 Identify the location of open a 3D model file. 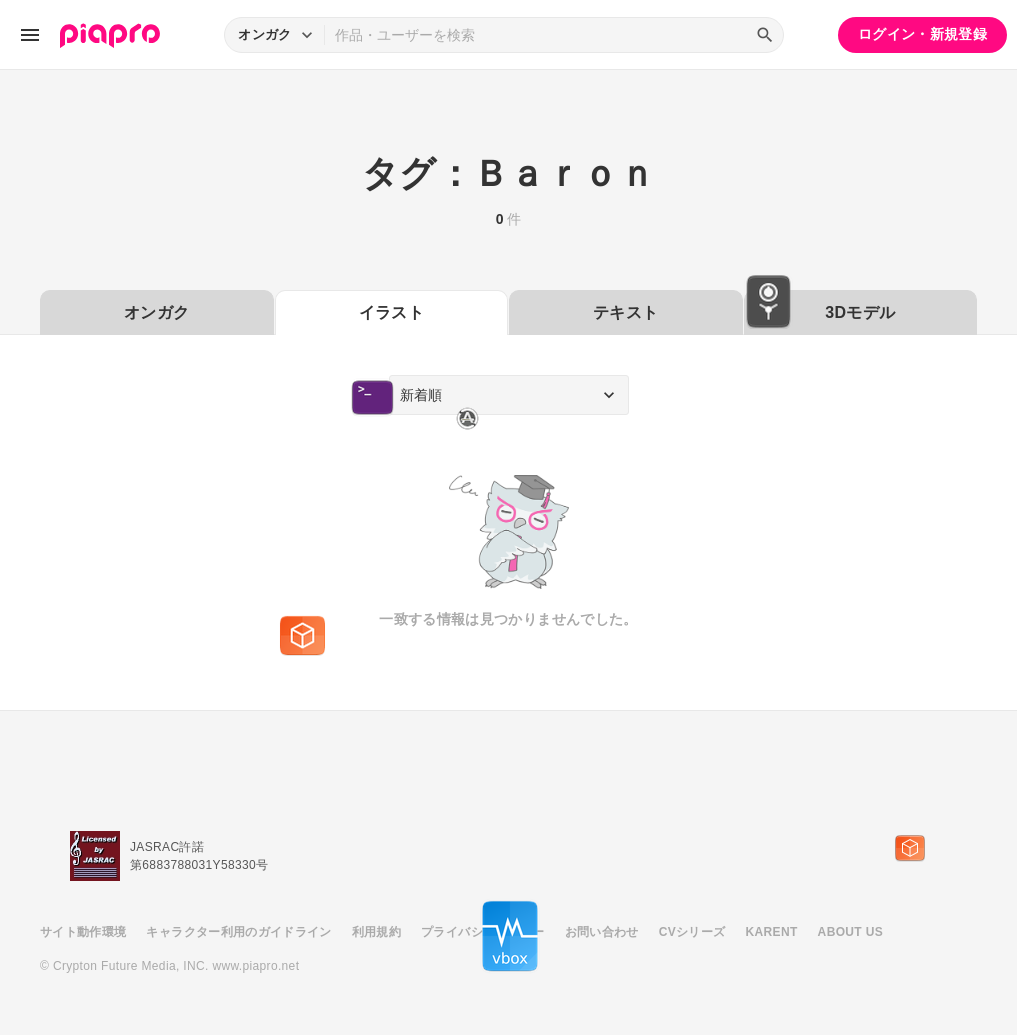
(910, 847).